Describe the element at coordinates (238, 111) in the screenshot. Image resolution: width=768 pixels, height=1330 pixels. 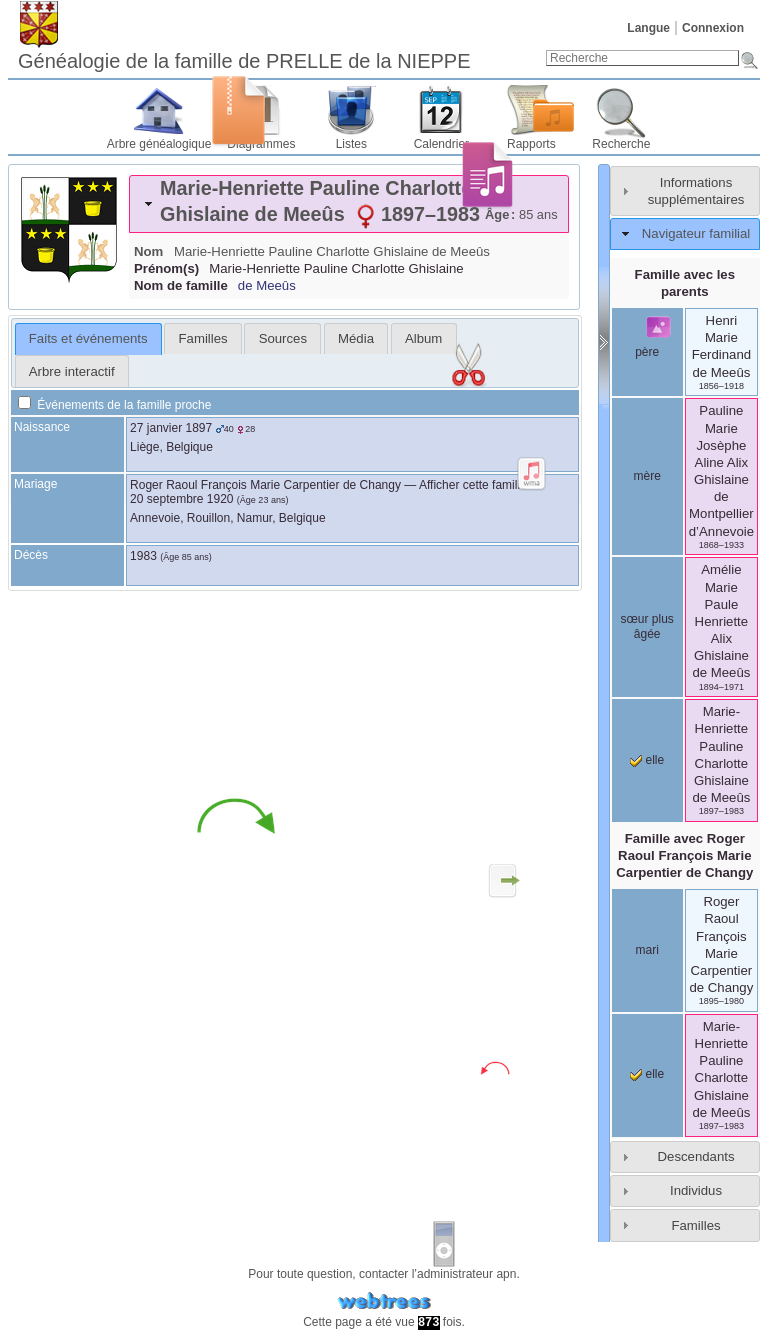
I see `open a compressed archive file` at that location.